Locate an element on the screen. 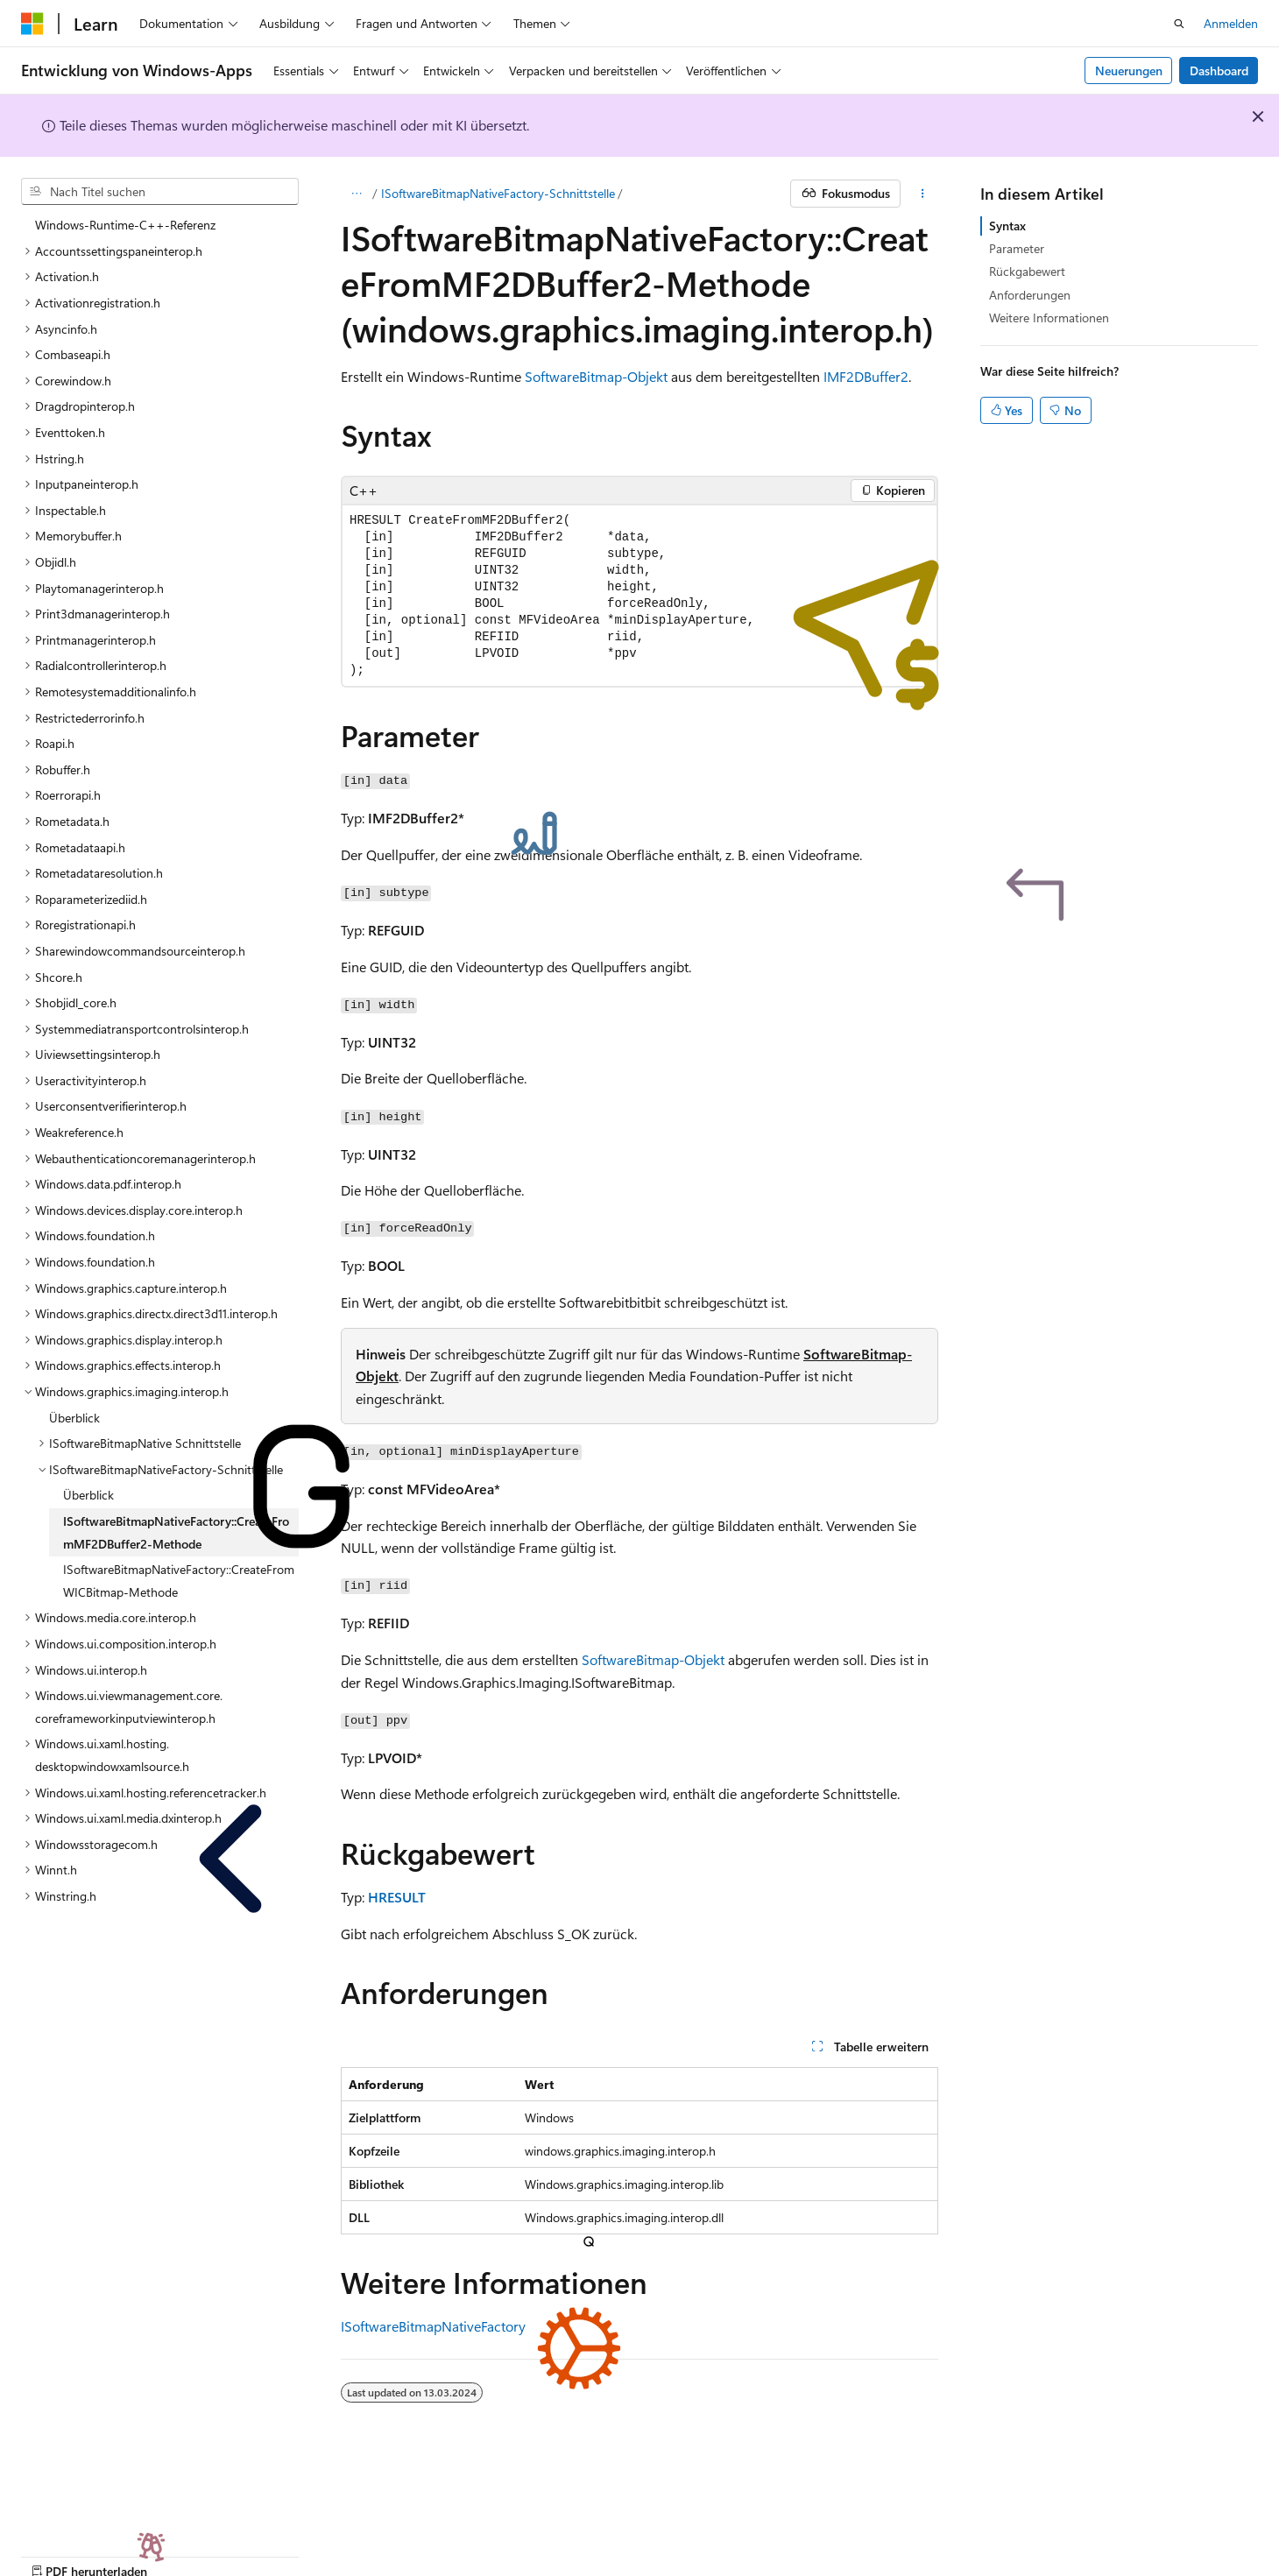  view location-based pricing or costs is located at coordinates (867, 632).